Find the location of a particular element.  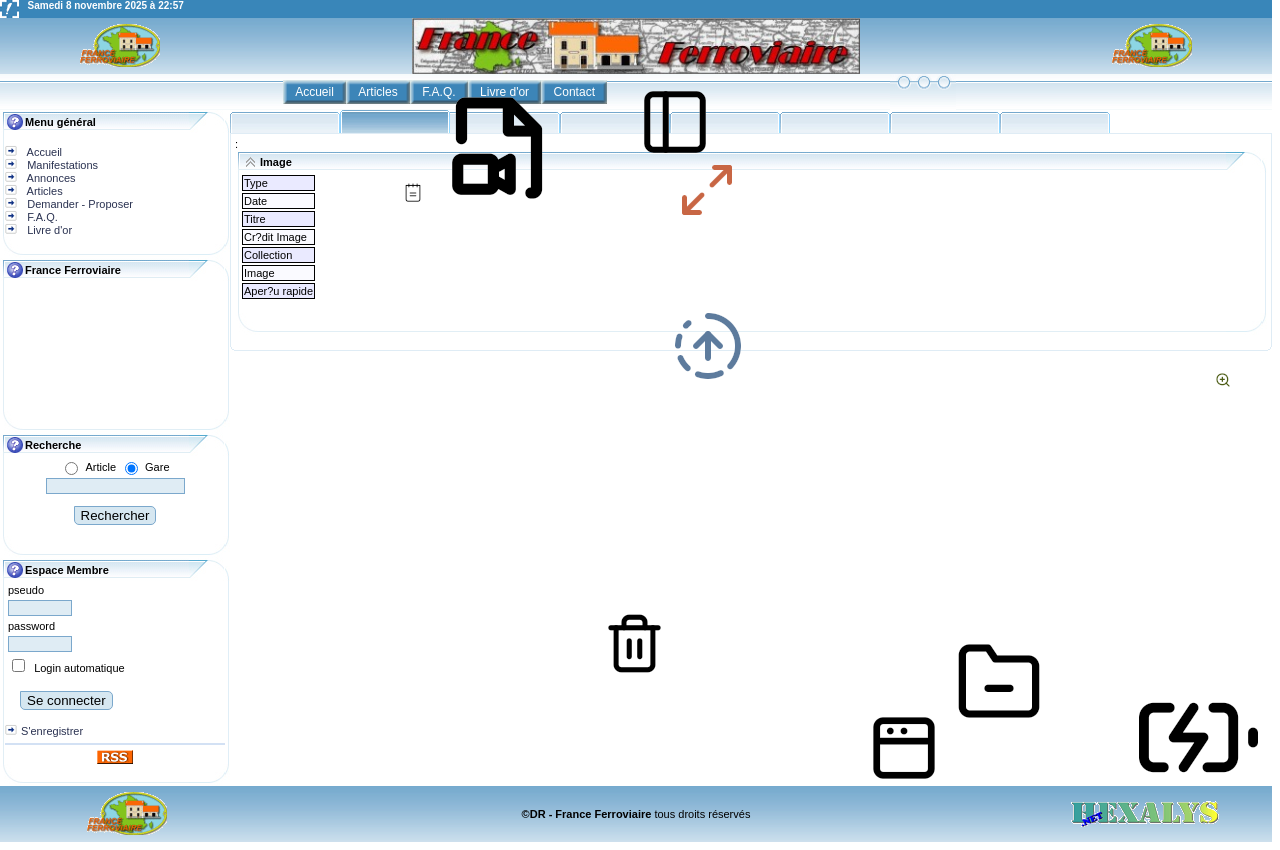

expand content to full screen is located at coordinates (707, 190).